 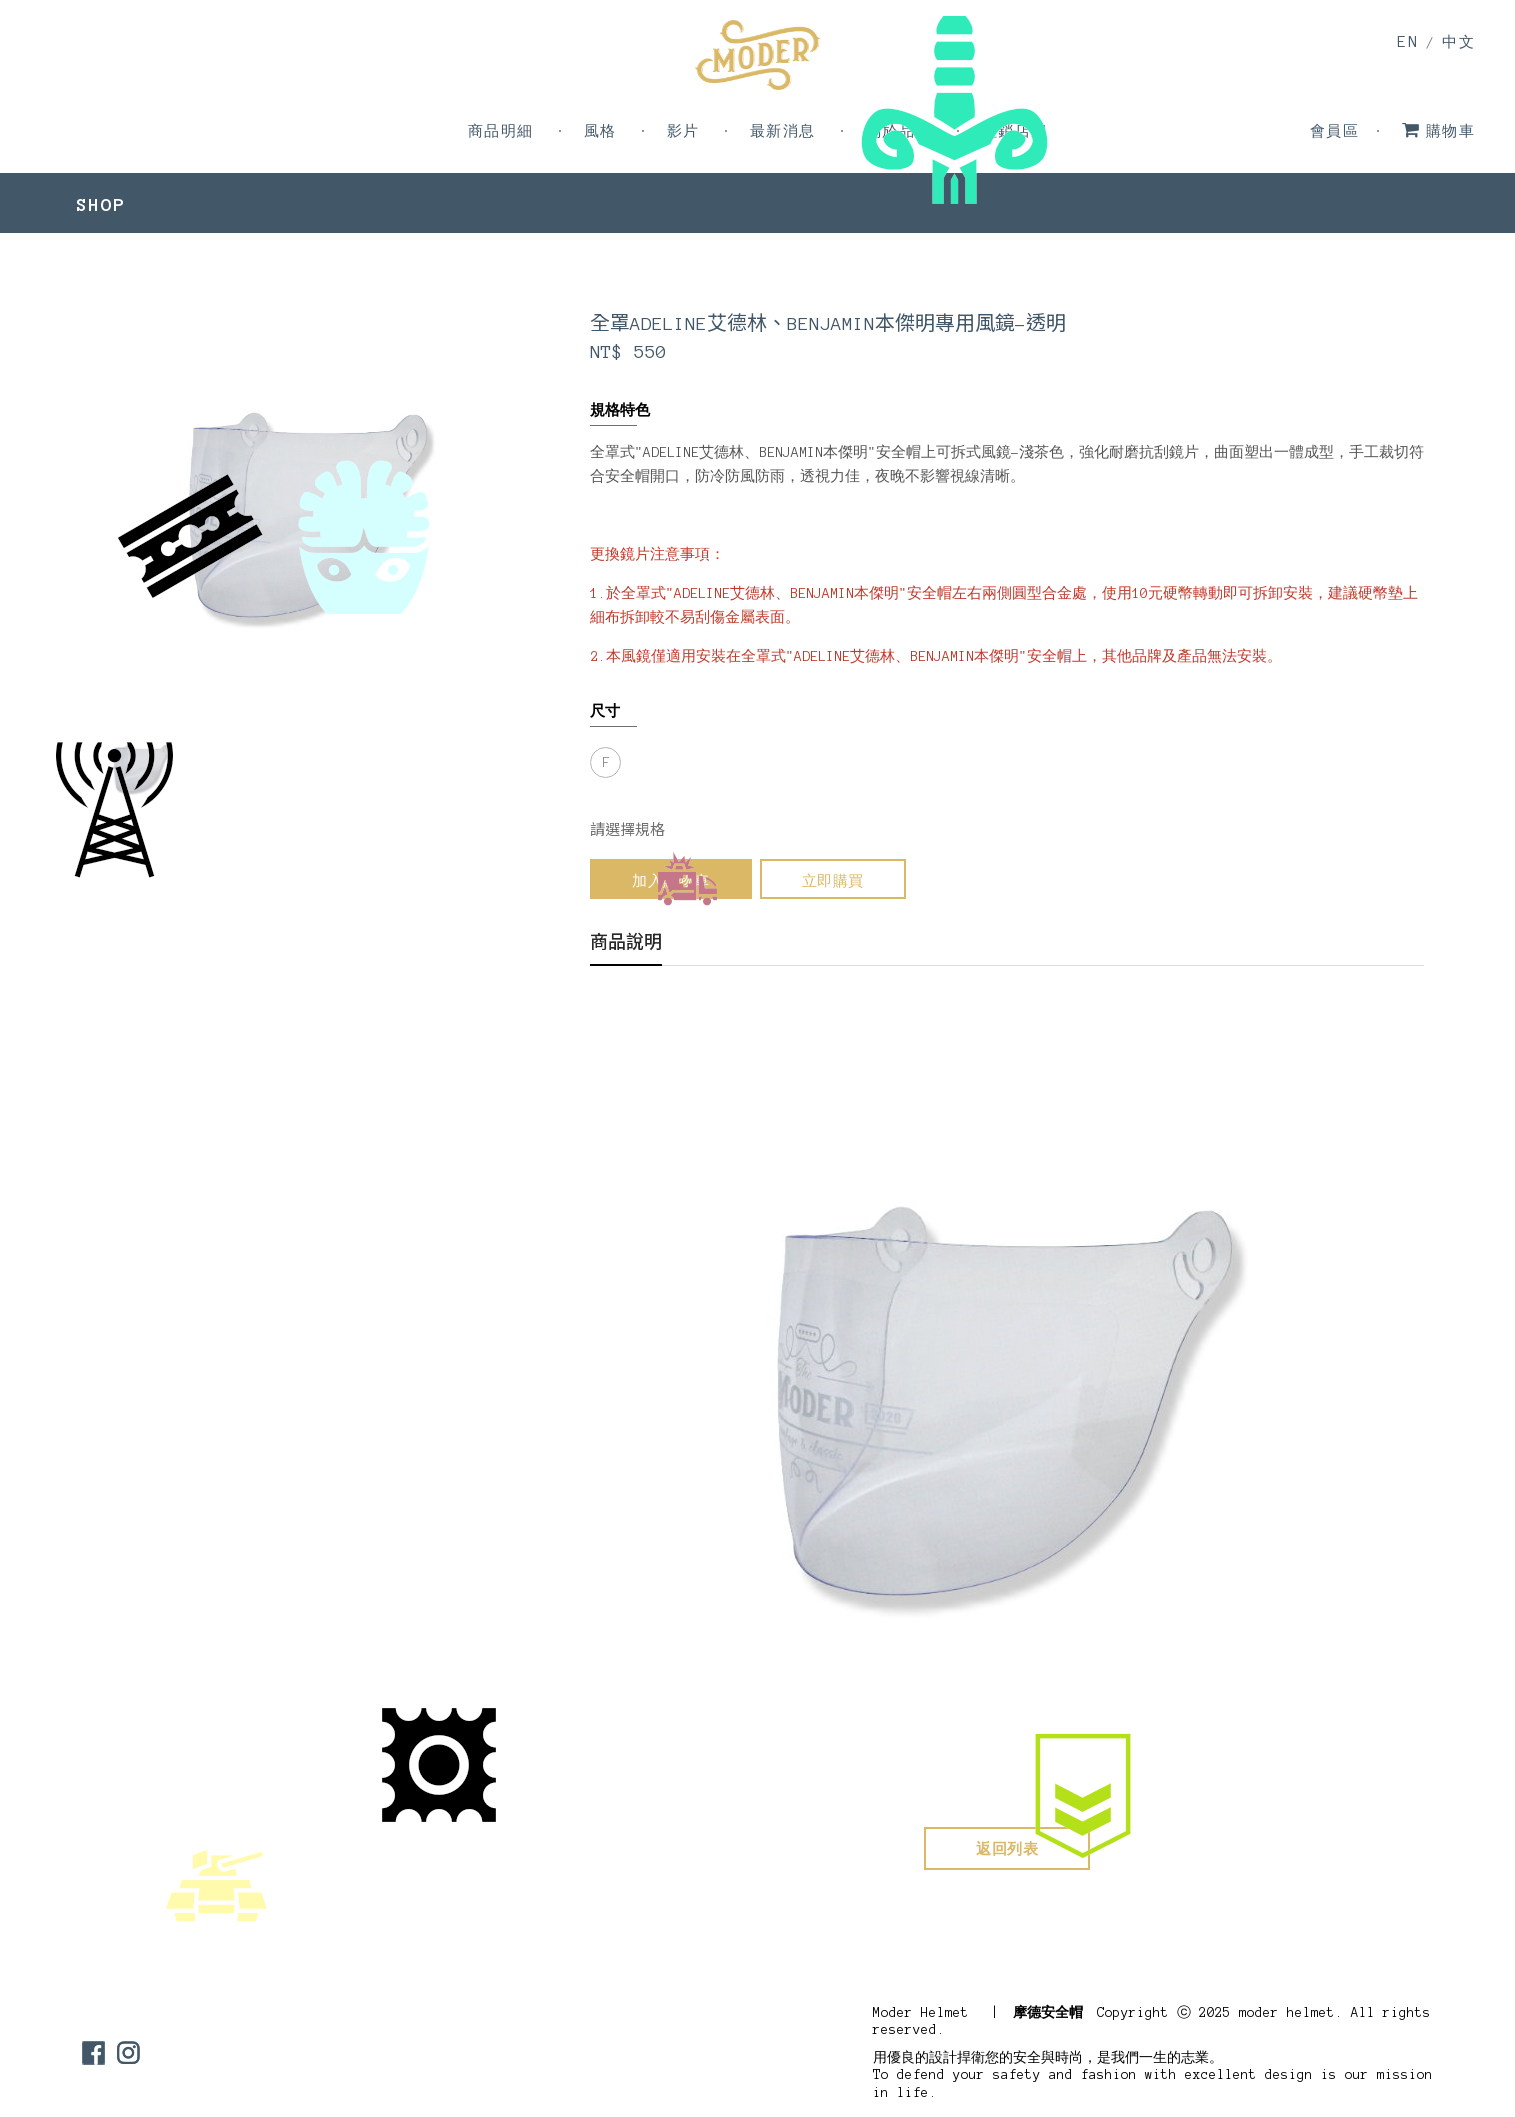 I want to click on access brain training or cognitive games, so click(x=360, y=537).